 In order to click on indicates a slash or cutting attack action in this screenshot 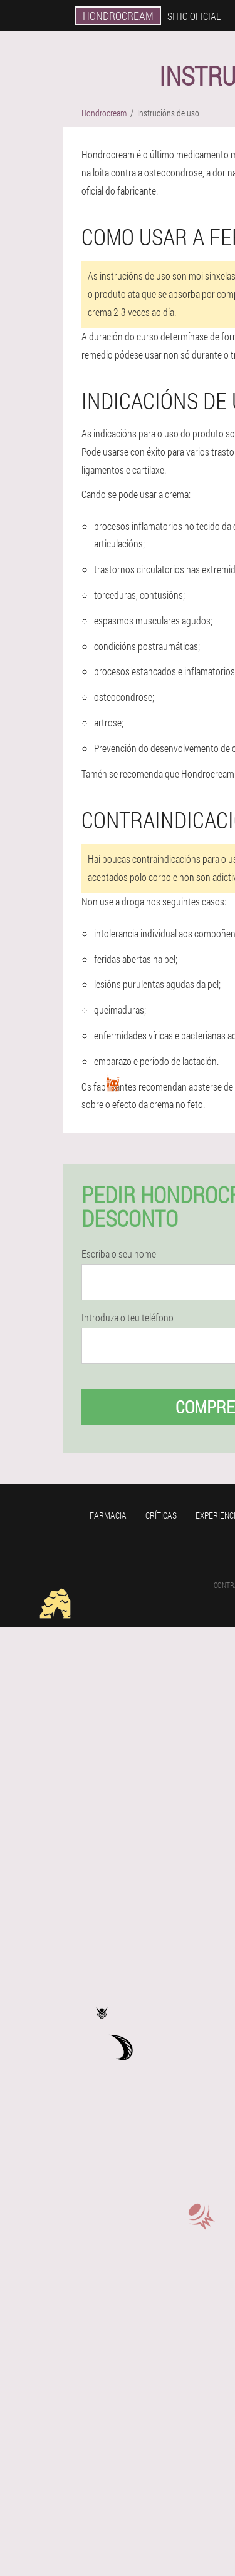, I will do `click(120, 2047)`.